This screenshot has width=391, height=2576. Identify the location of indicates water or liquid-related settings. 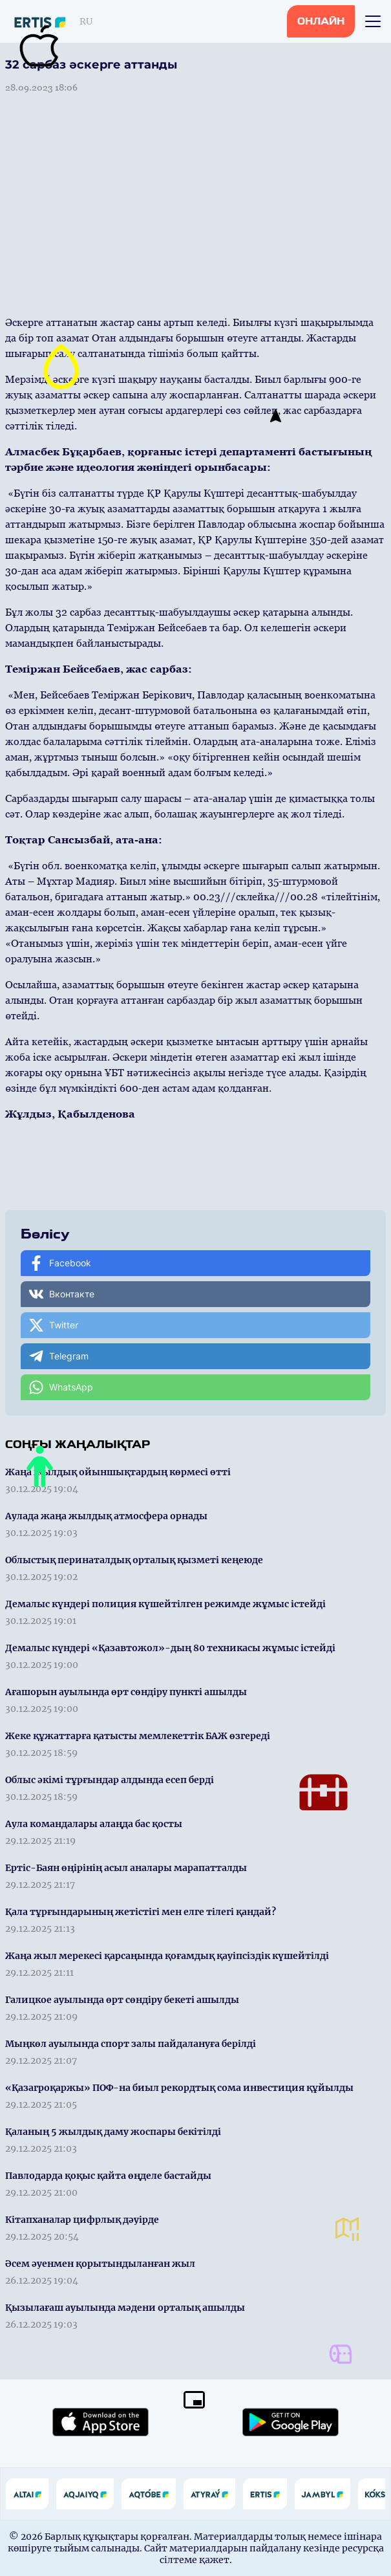
(61, 368).